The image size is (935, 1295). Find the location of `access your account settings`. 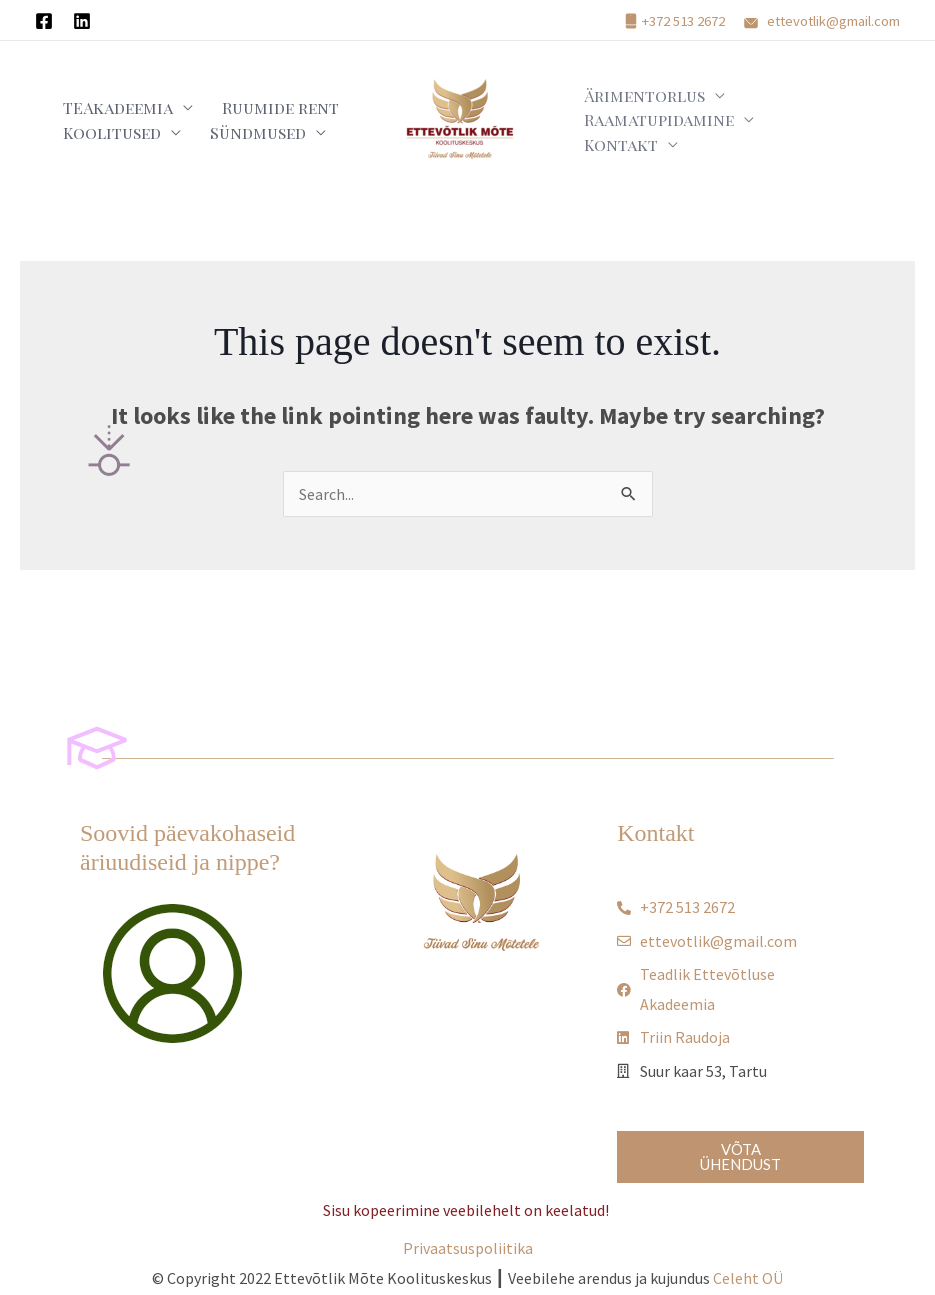

access your account settings is located at coordinates (172, 973).